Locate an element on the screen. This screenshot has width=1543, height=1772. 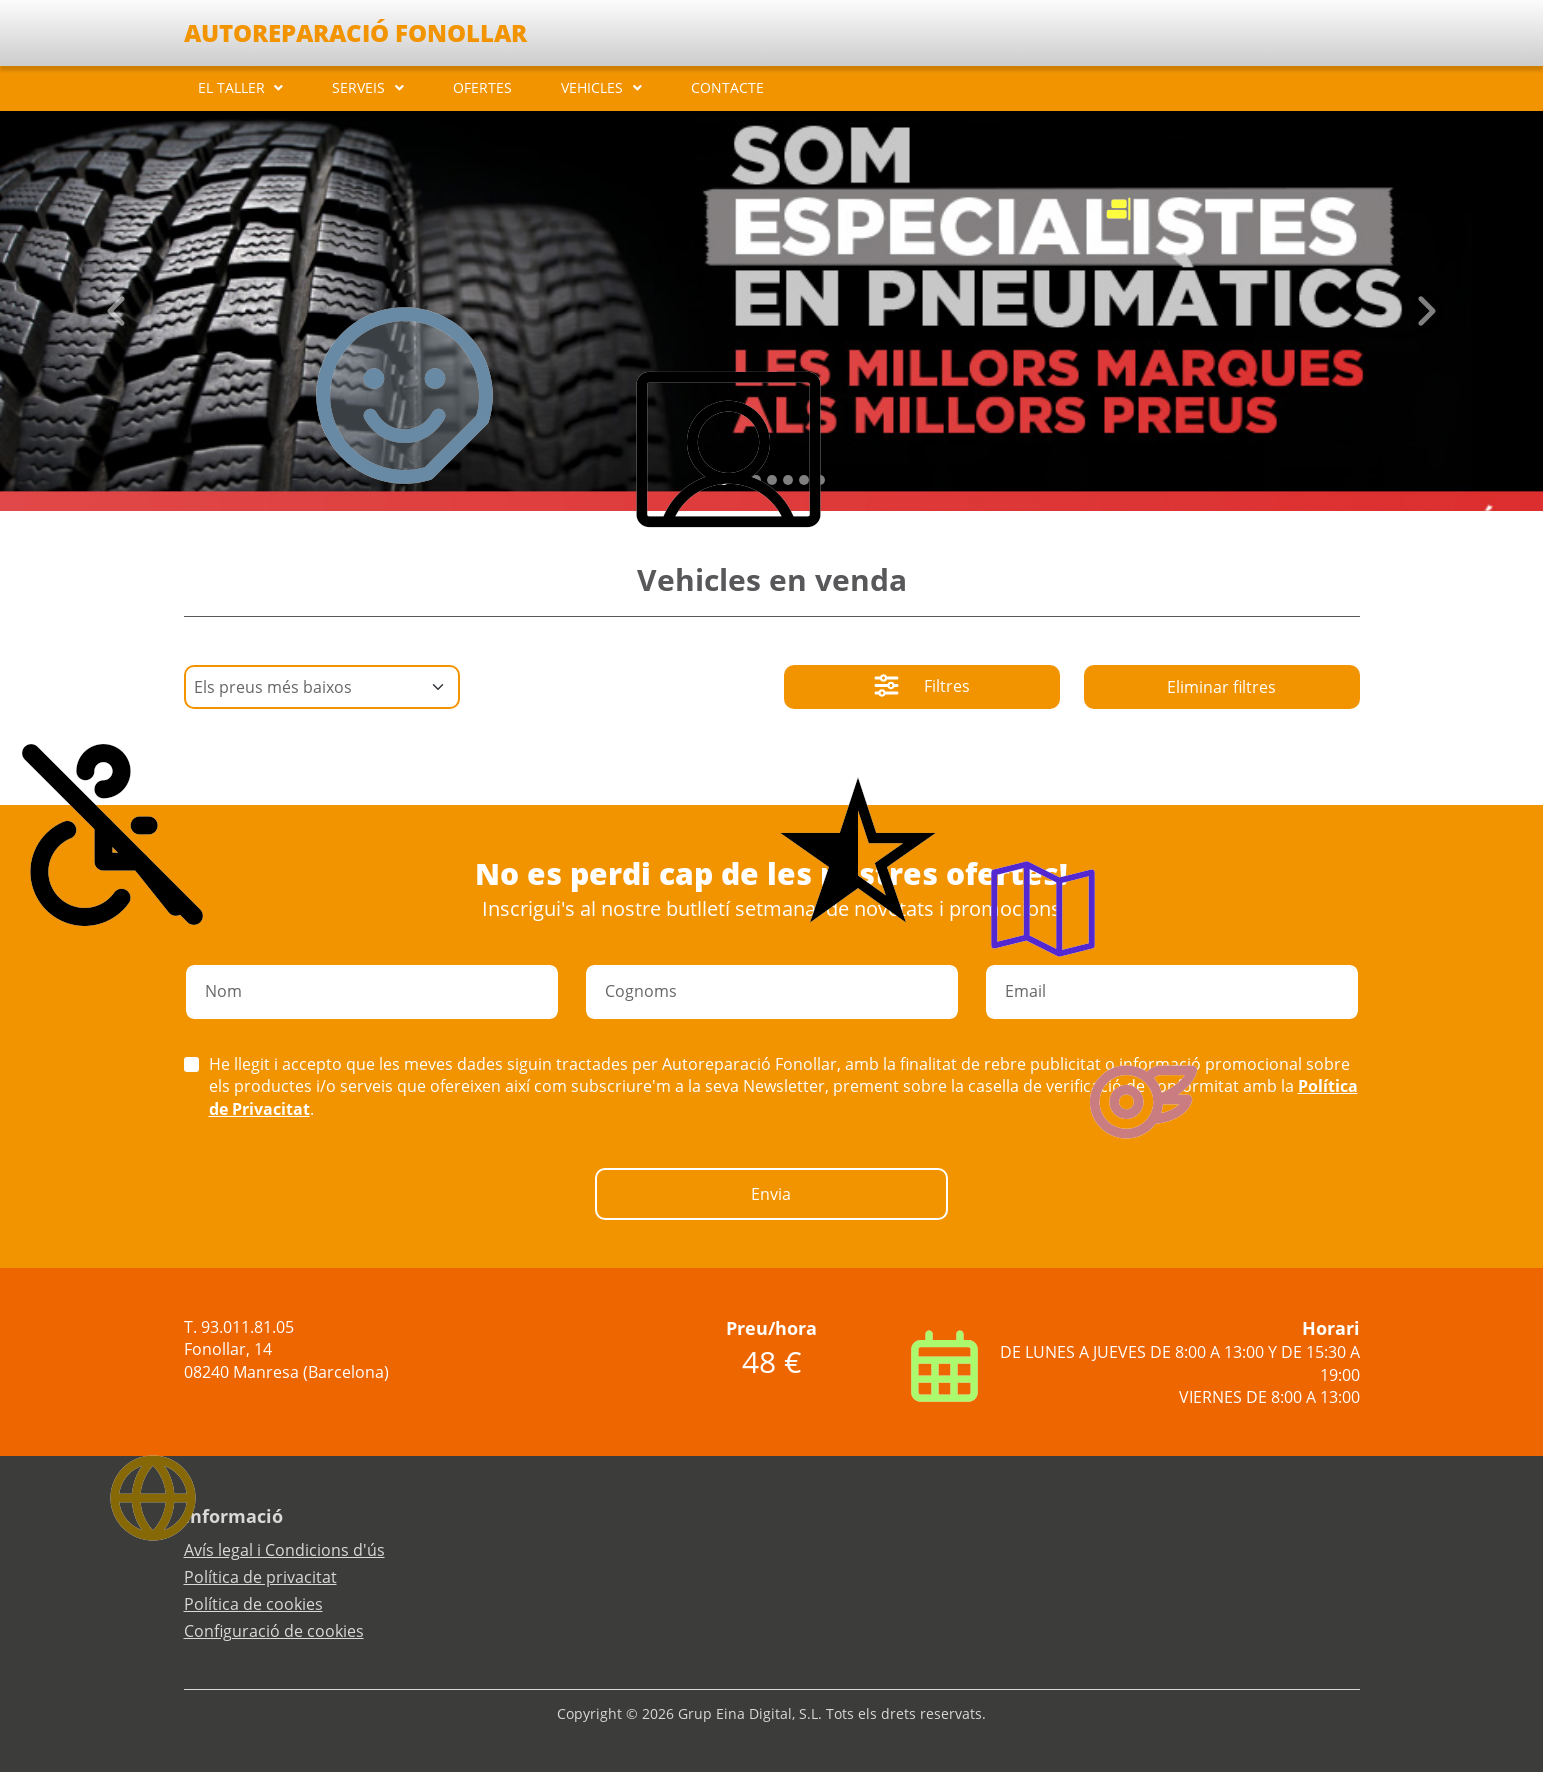
switch to global or international settings is located at coordinates (153, 1498).